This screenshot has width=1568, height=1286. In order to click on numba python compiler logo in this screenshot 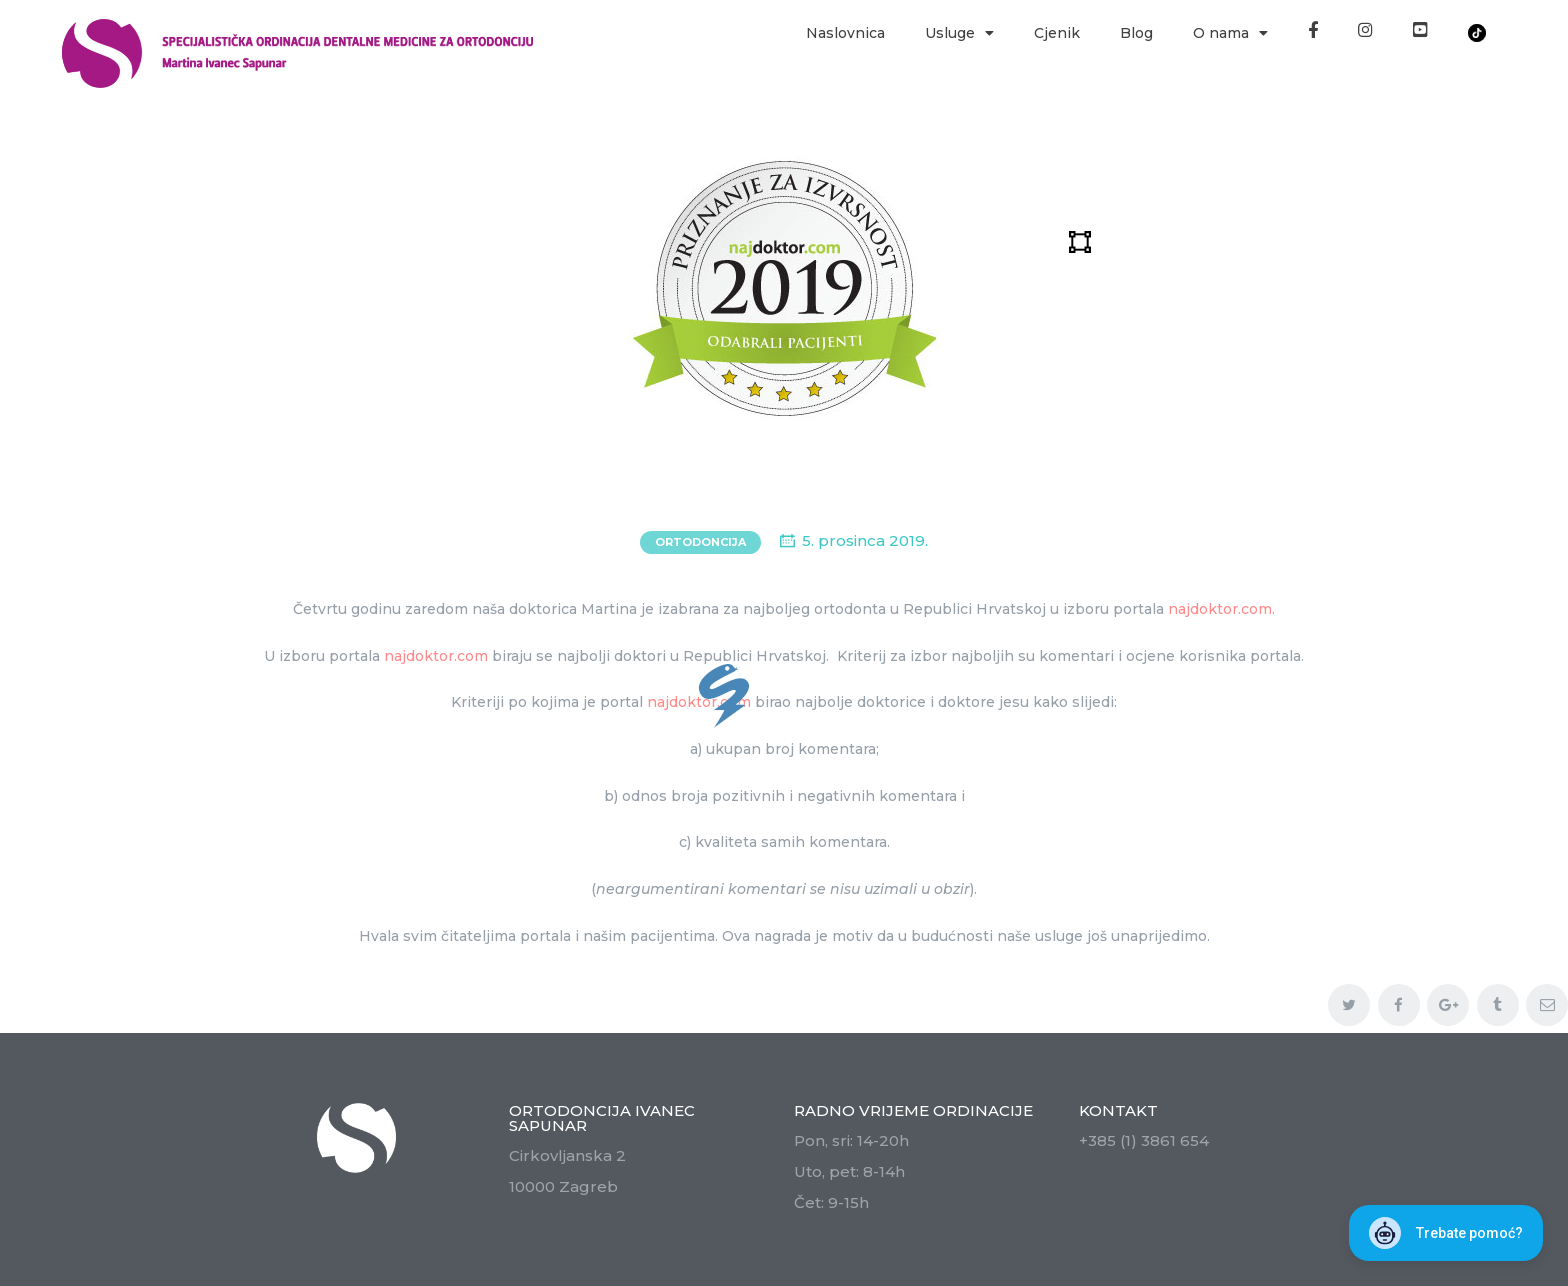, I will do `click(724, 696)`.